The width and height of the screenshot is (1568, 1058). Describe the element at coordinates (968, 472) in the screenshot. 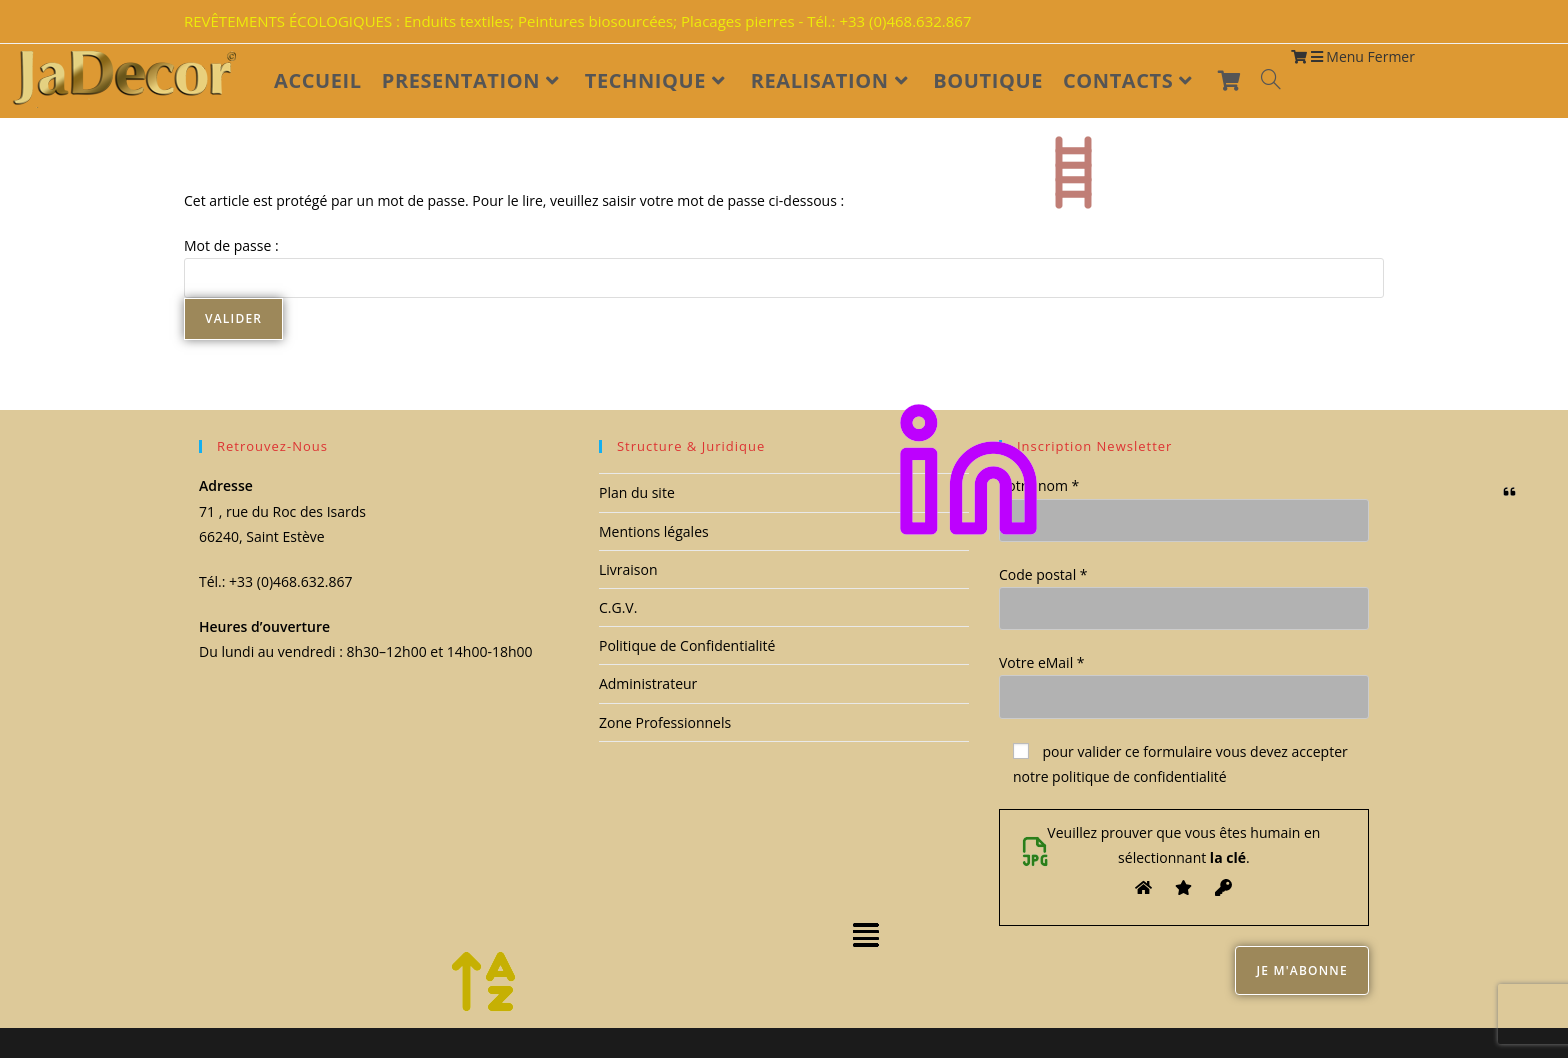

I see `visit linkedin profile` at that location.